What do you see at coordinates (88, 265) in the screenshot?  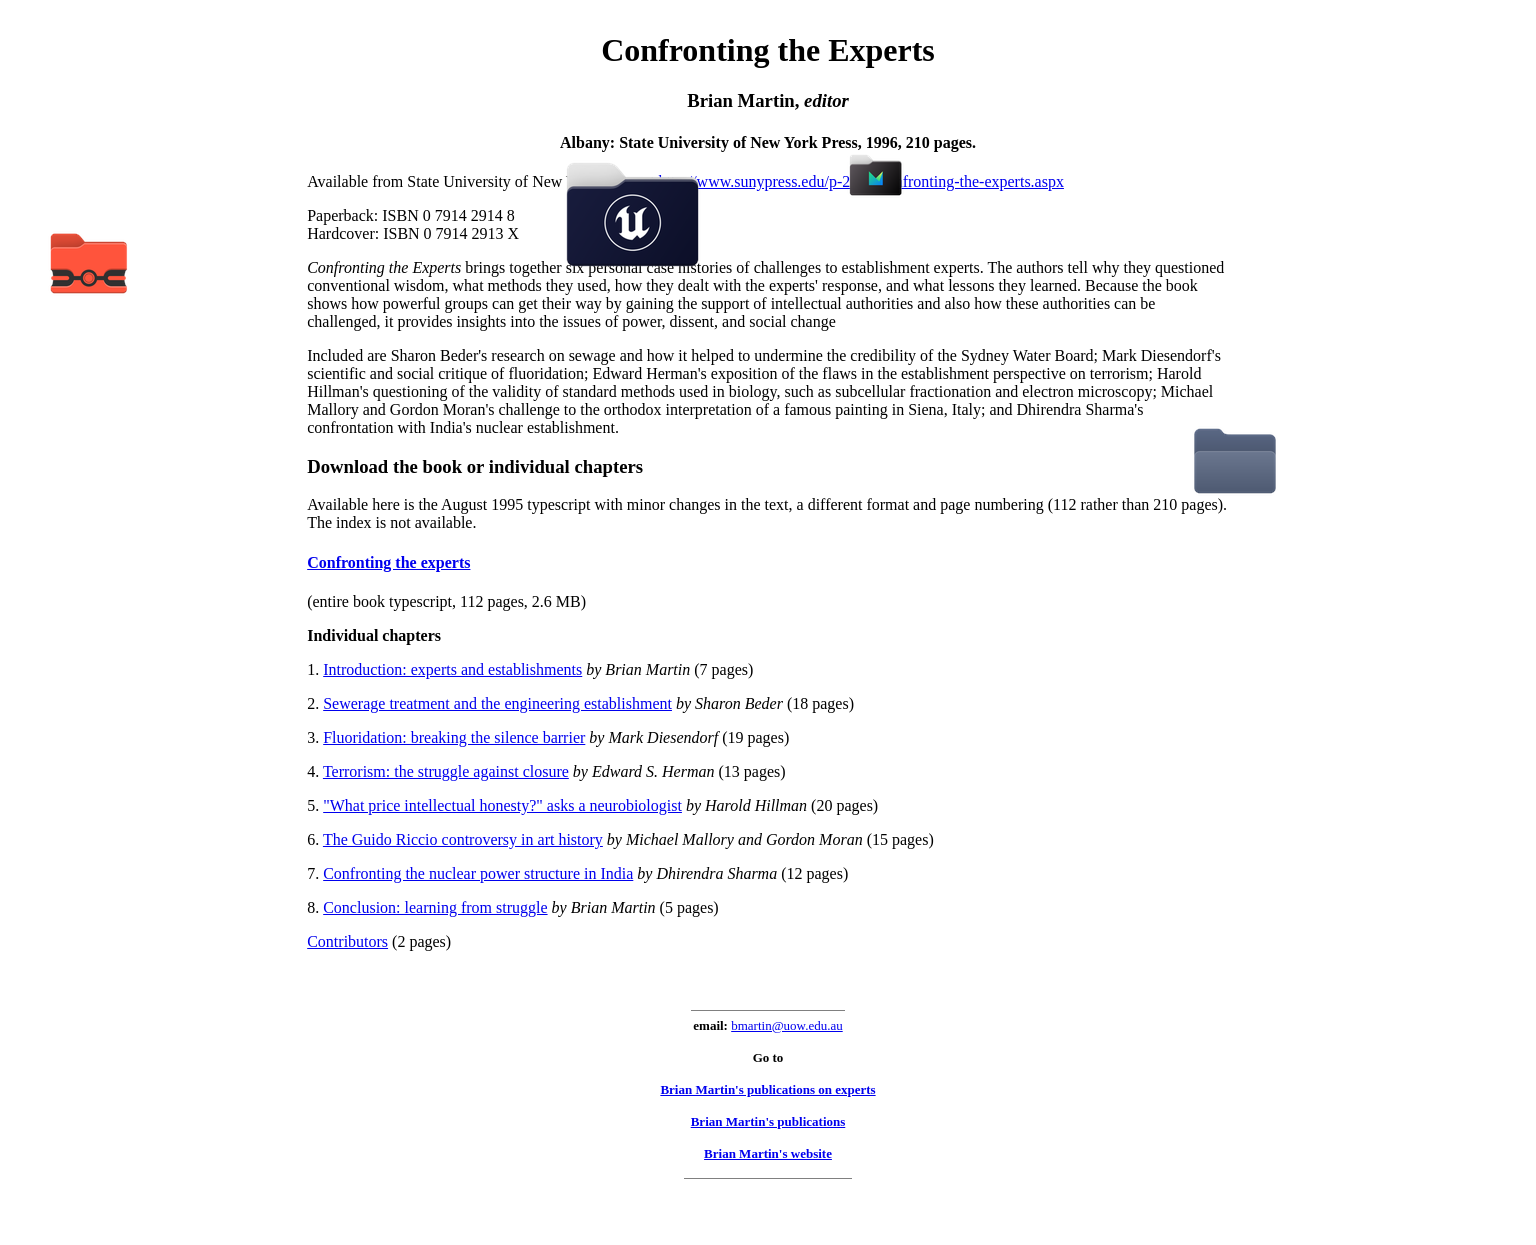 I see `open folder containing cherish ball pokémon or event pokémon` at bounding box center [88, 265].